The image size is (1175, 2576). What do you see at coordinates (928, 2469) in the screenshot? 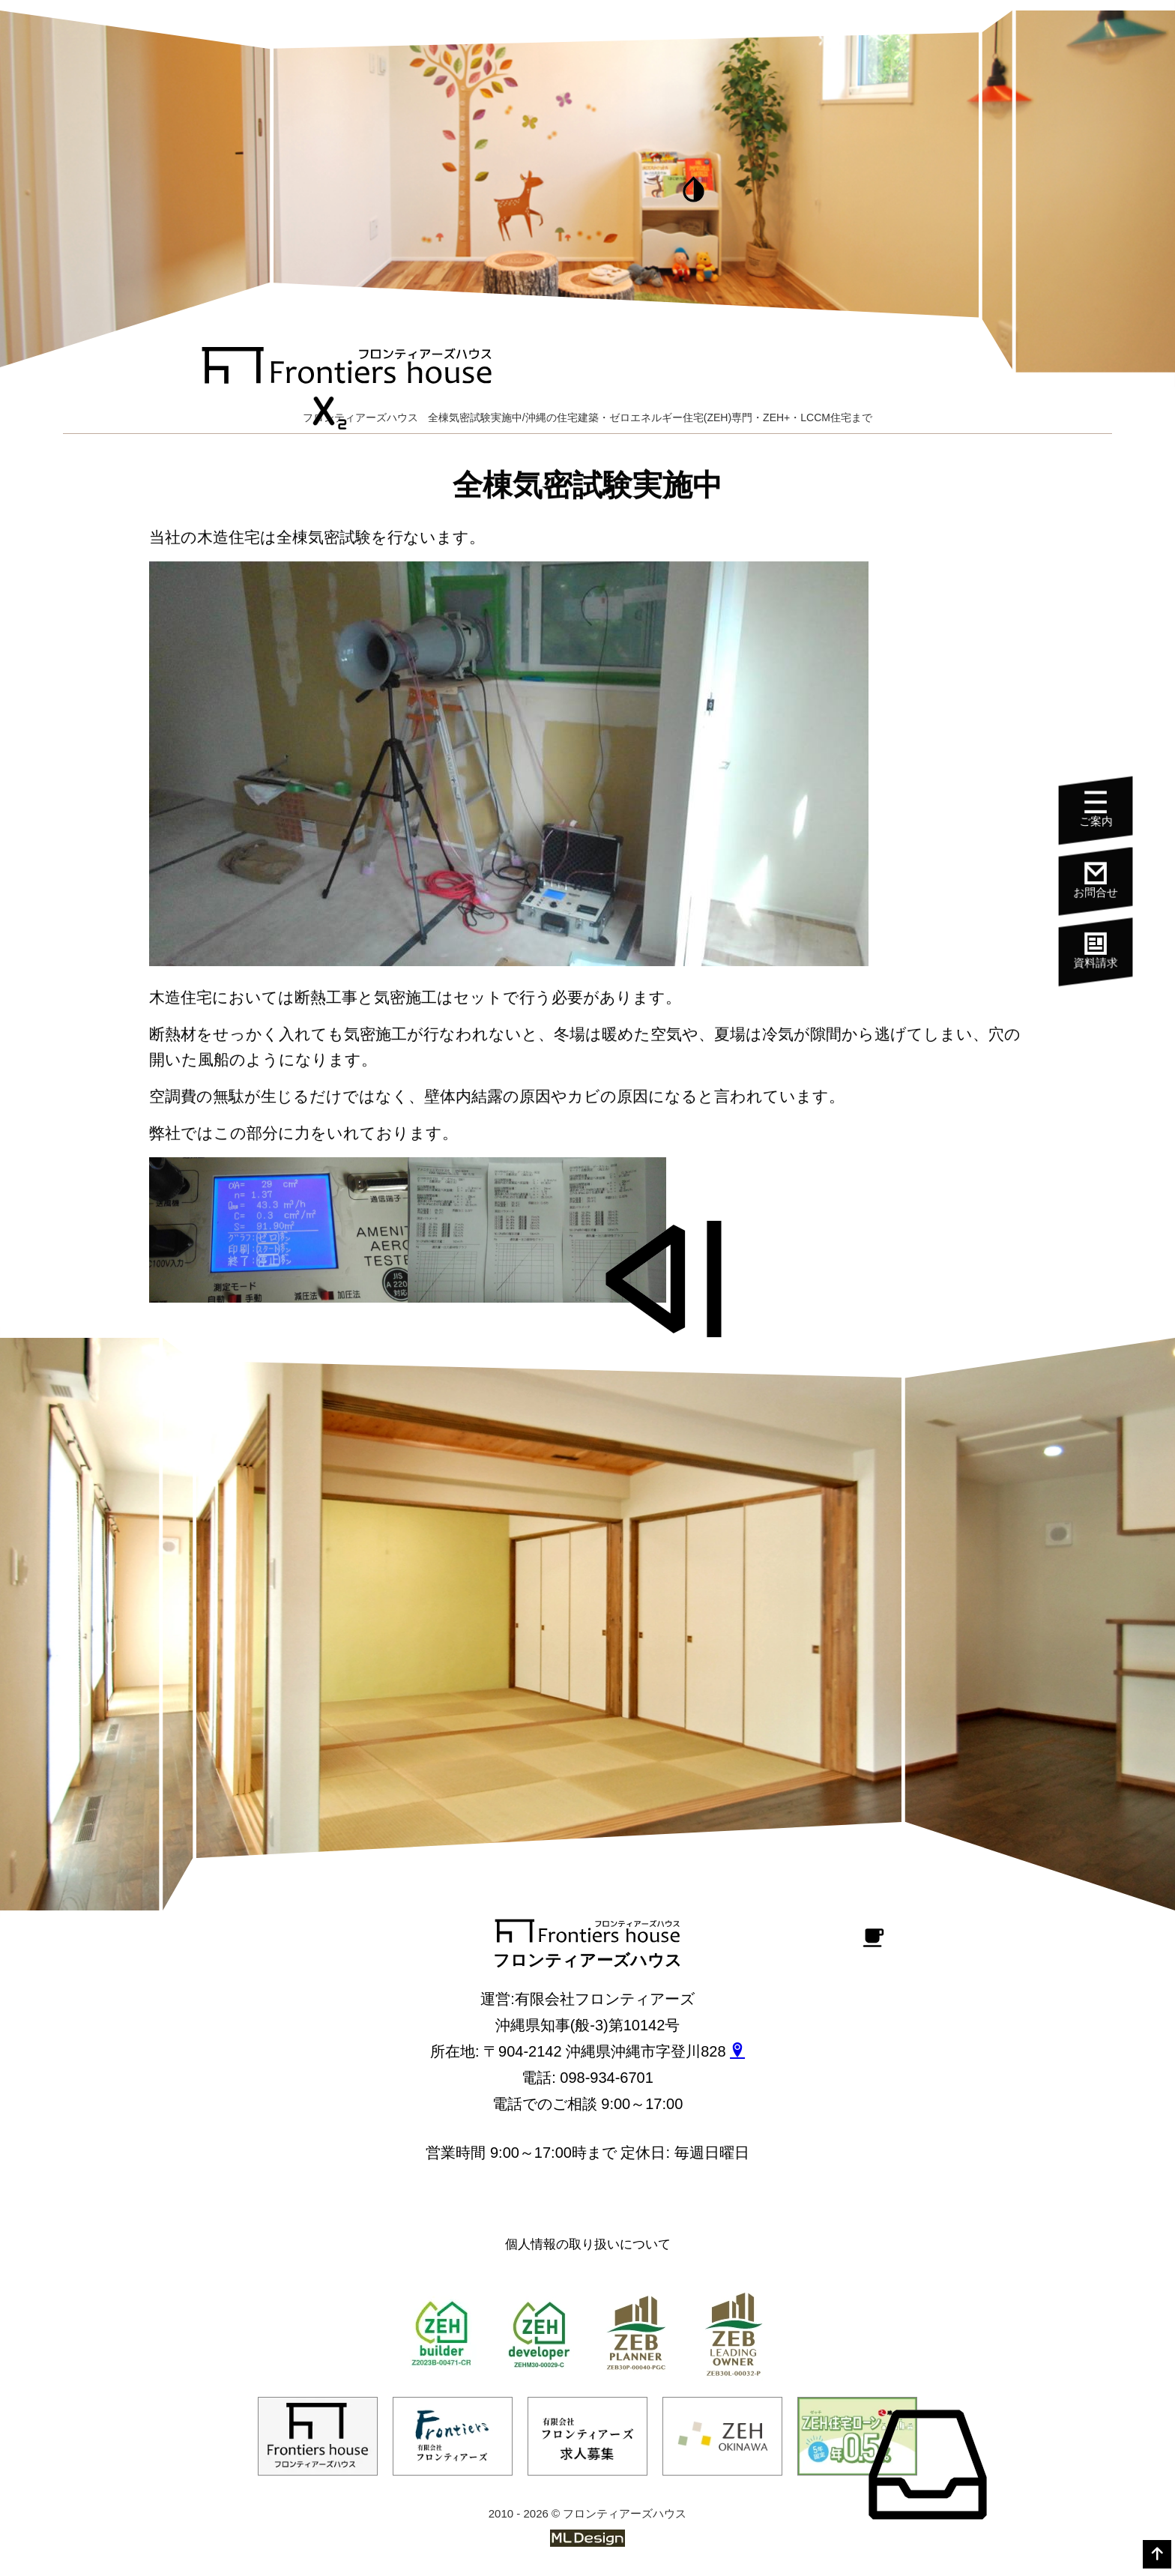
I see `view your inbox messages` at bounding box center [928, 2469].